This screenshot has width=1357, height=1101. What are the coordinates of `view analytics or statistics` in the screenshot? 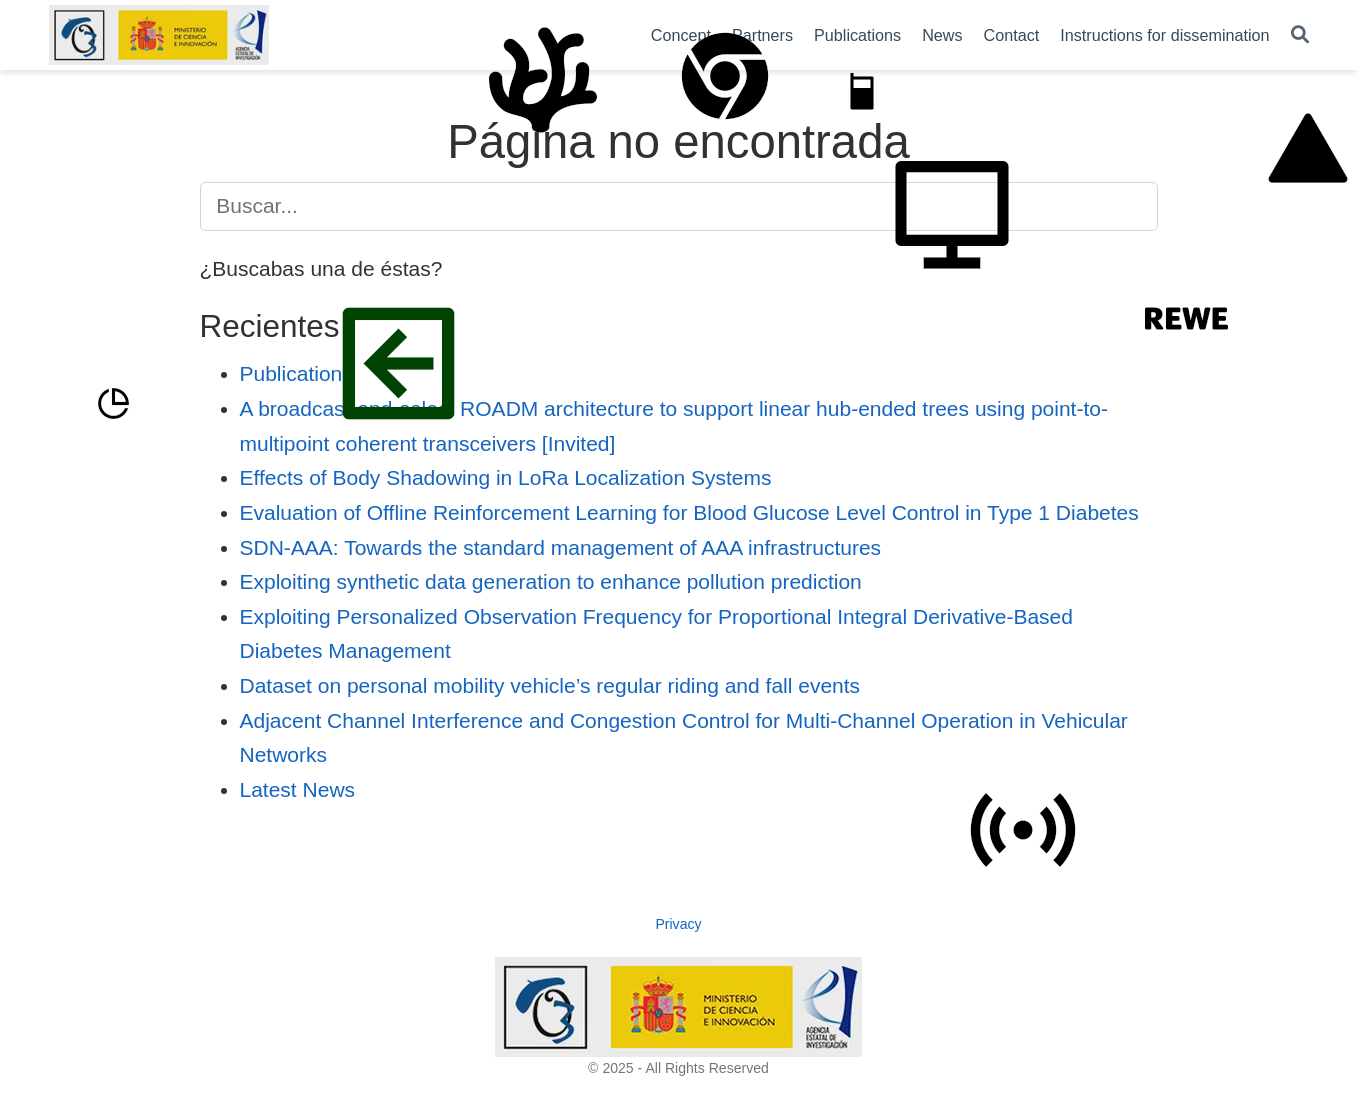 It's located at (113, 403).